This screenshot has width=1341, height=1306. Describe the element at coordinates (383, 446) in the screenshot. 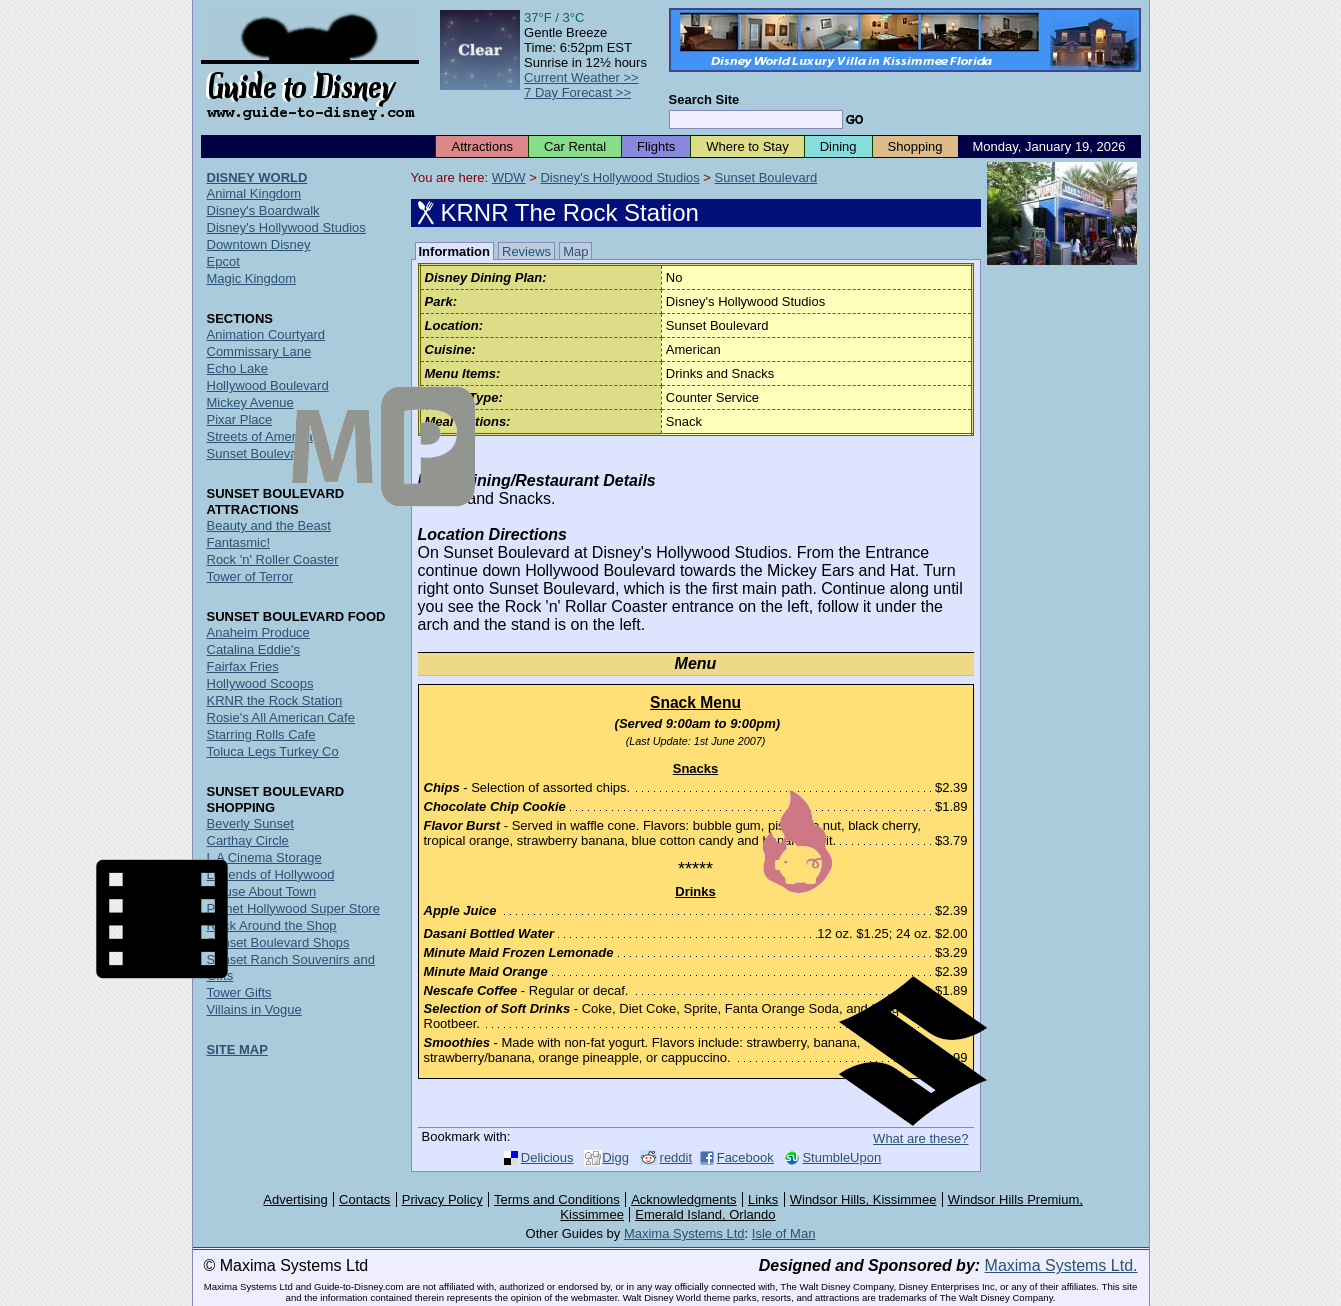

I see `macports package manager logo` at that location.